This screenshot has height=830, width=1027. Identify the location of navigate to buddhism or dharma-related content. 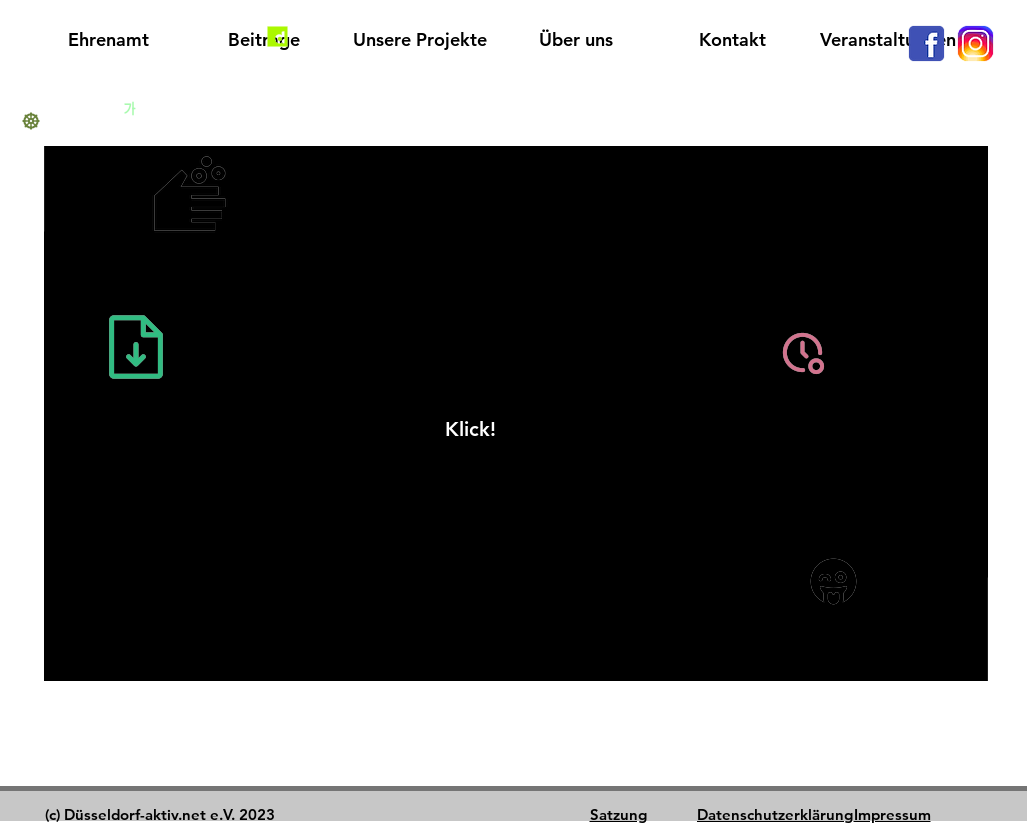
(31, 121).